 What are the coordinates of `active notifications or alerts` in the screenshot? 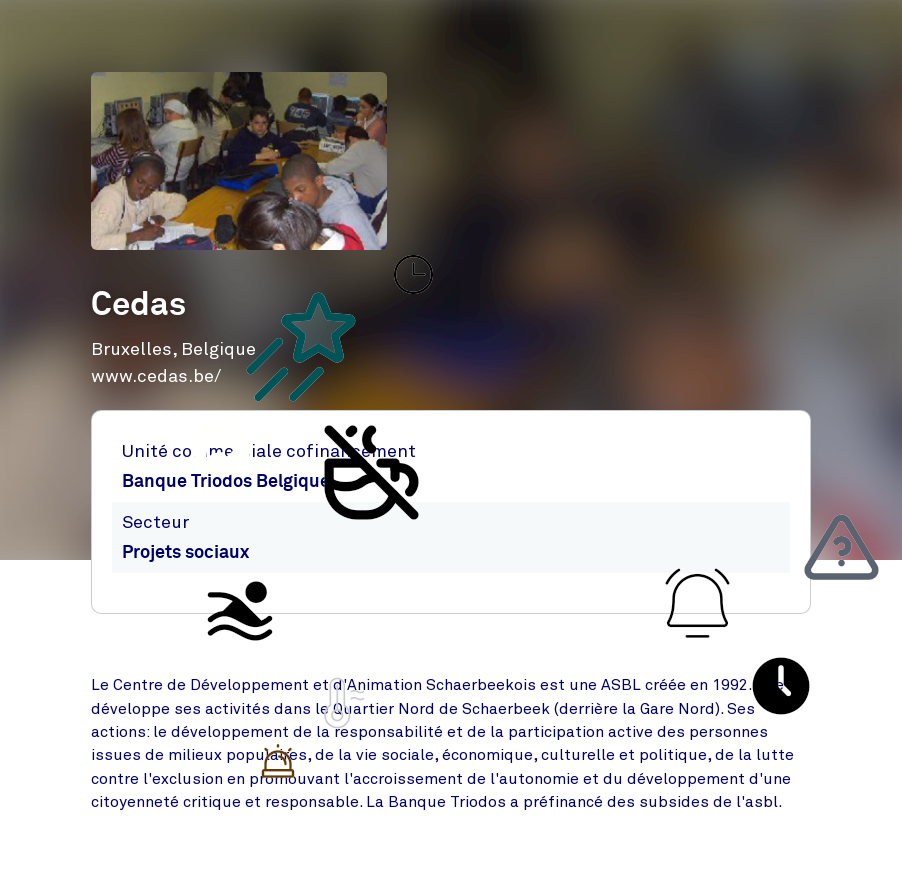 It's located at (697, 604).